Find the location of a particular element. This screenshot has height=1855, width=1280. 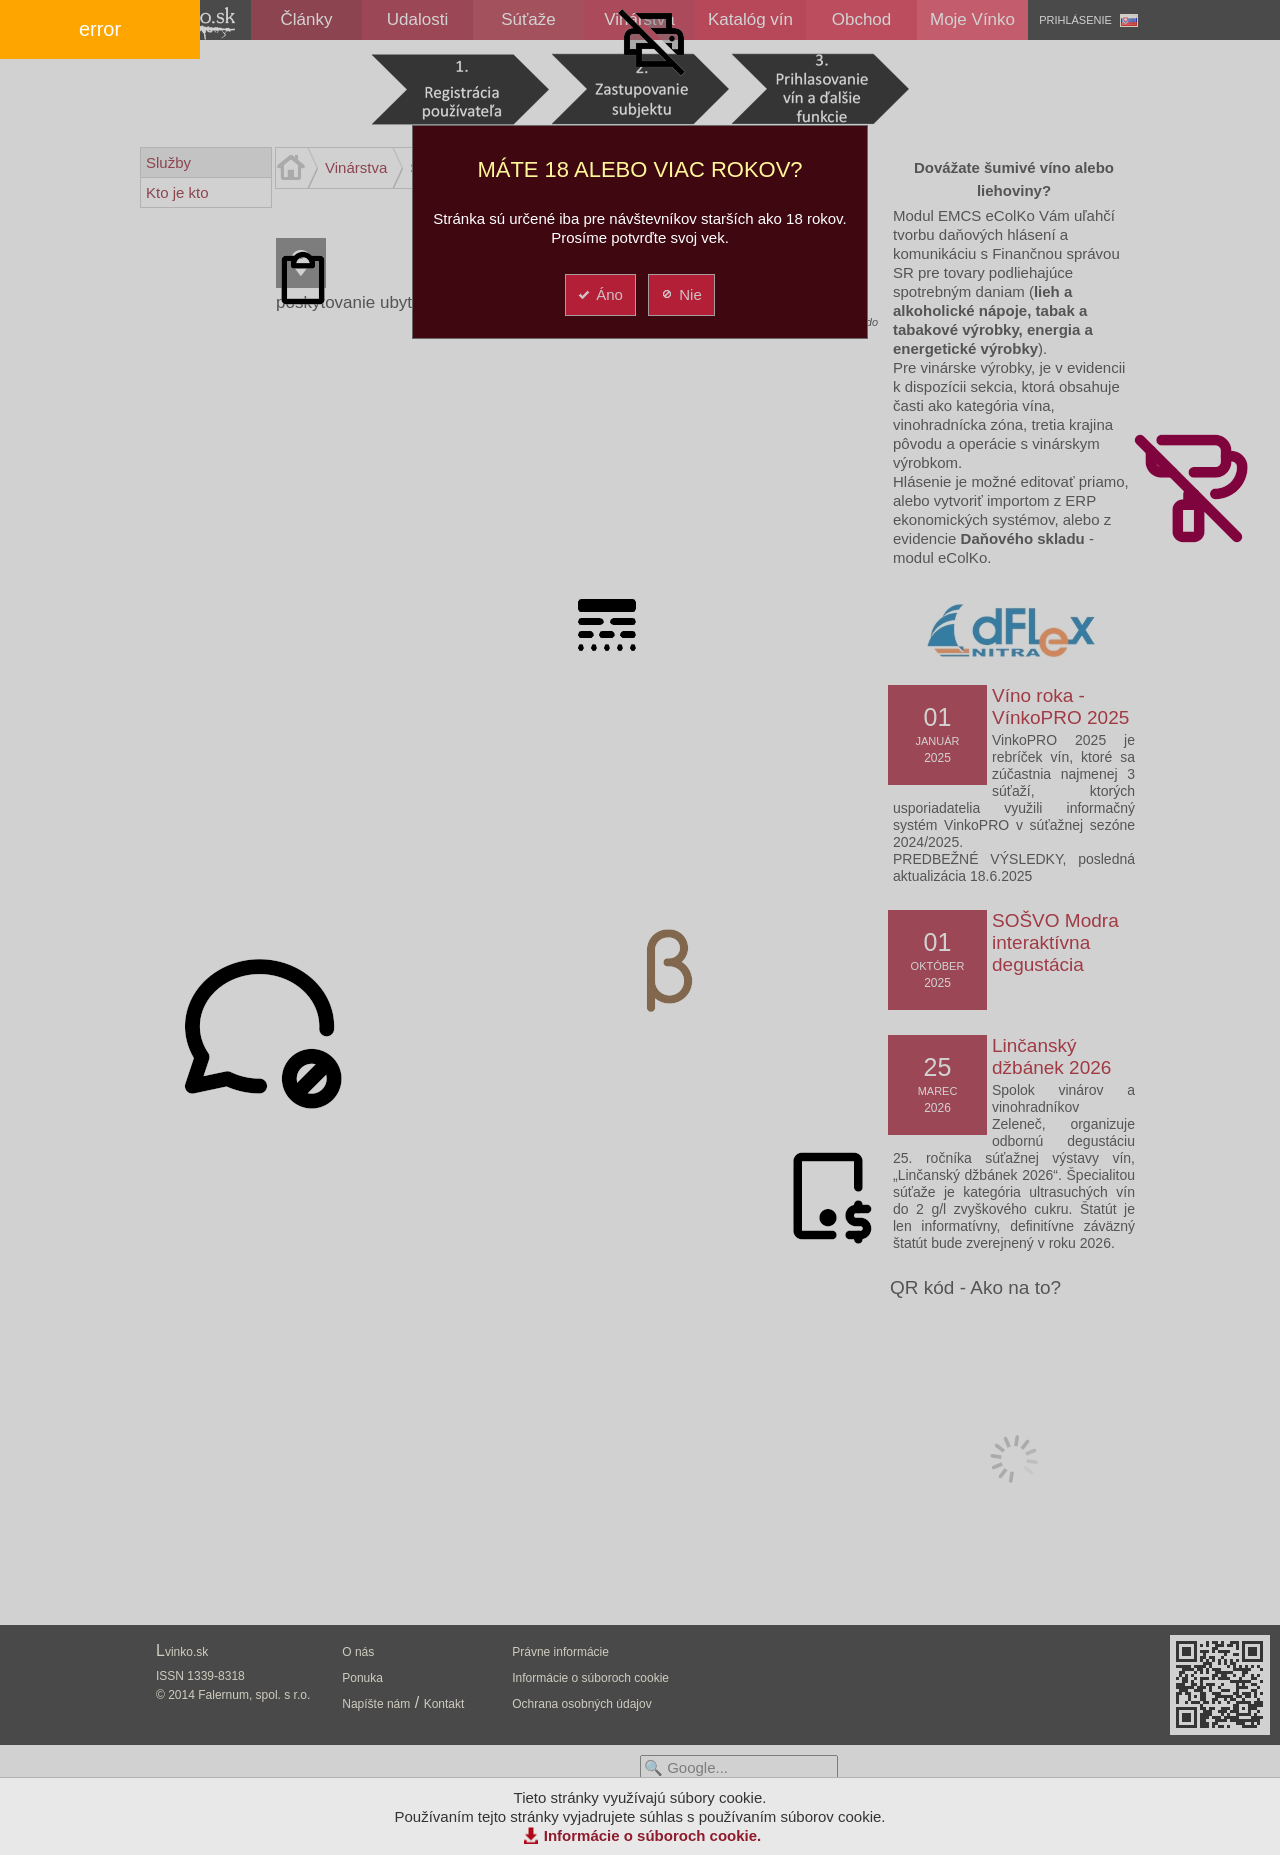

indicates a feature in beta testing phase is located at coordinates (667, 966).